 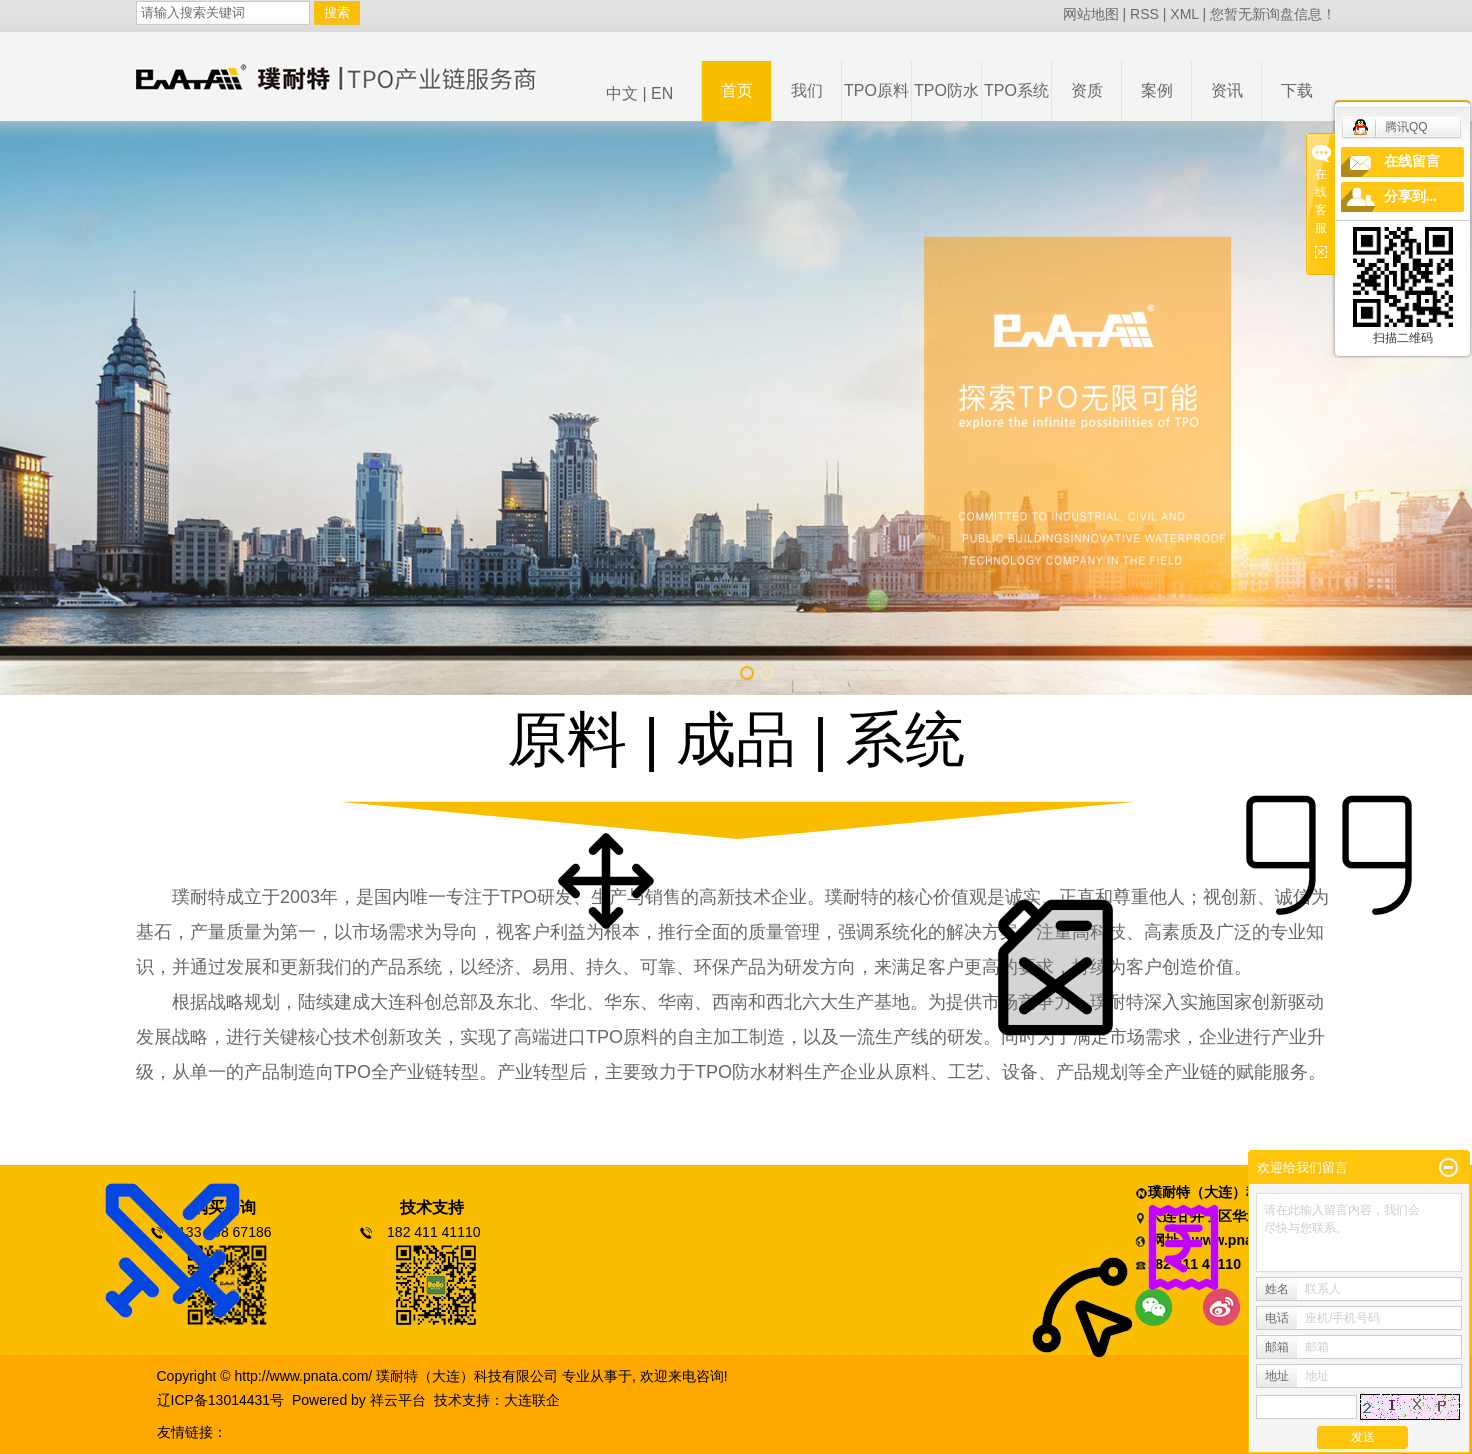 I want to click on view testimonials or quotes, so click(x=1329, y=852).